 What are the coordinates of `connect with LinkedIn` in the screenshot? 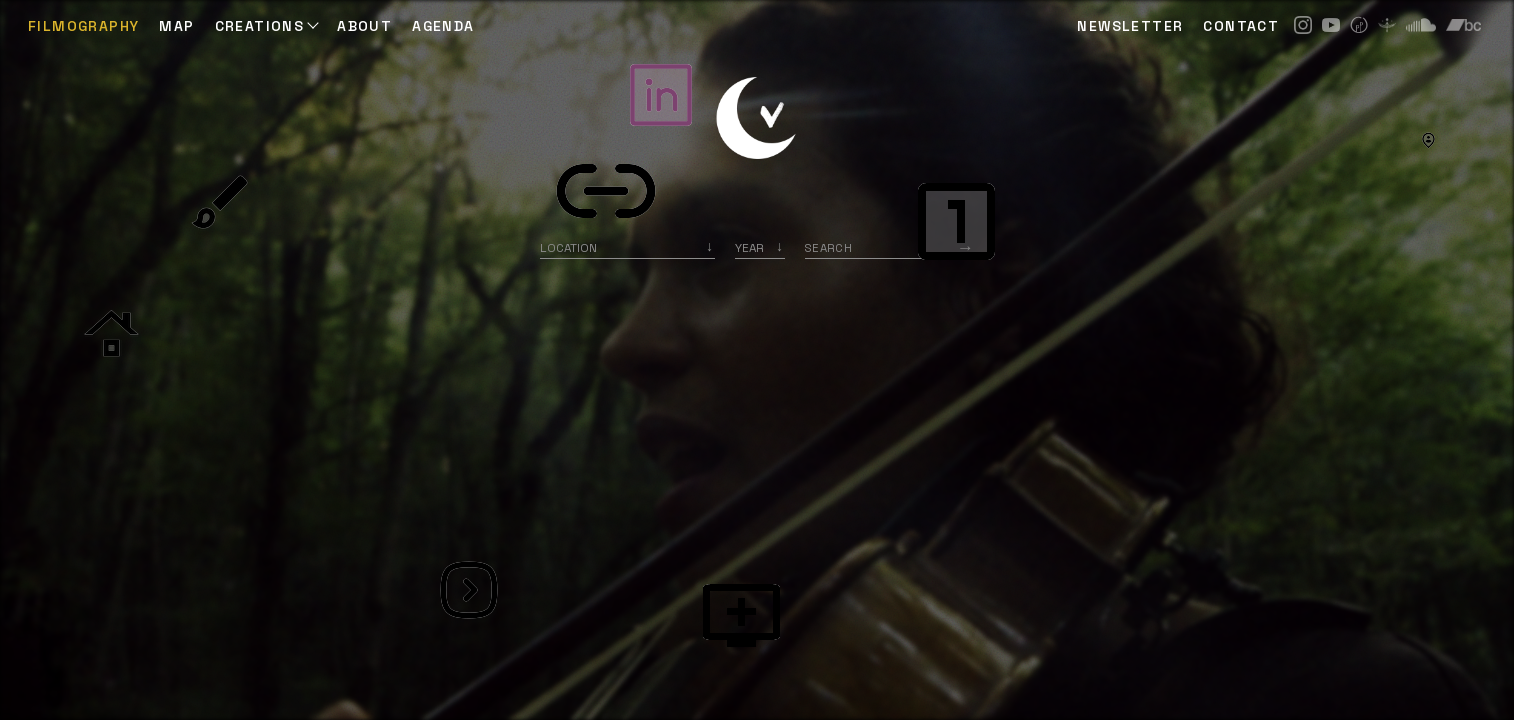 It's located at (661, 95).